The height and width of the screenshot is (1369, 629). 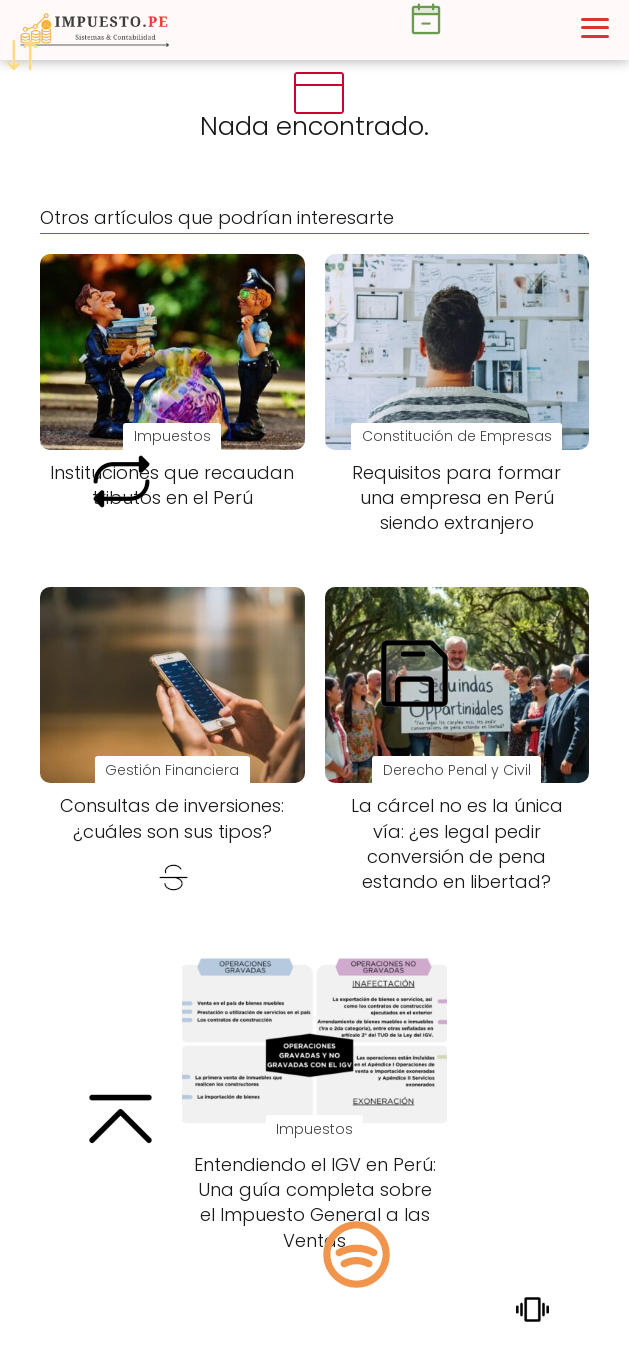 I want to click on apply strikethrough formatting to selected text, so click(x=173, y=877).